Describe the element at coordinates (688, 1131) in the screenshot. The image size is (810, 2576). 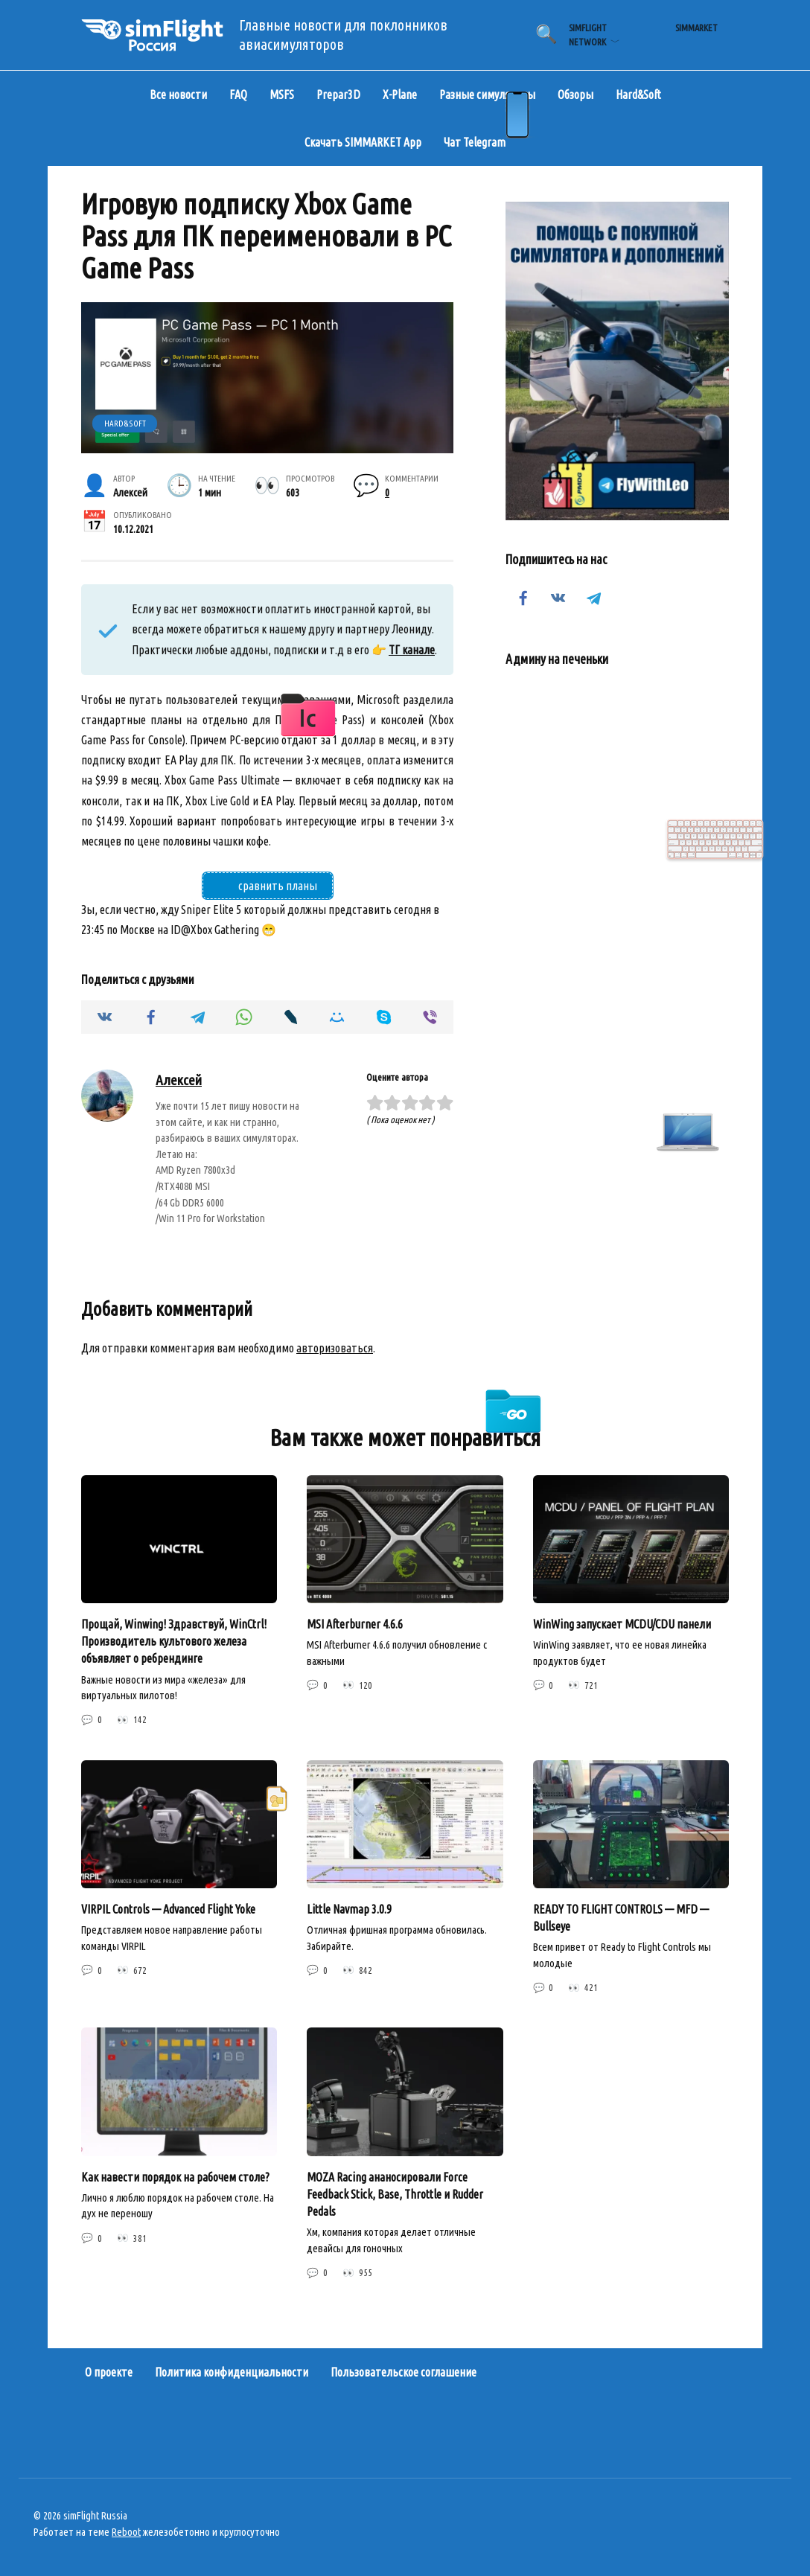
I see `represents a macbook pro device in system settings` at that location.